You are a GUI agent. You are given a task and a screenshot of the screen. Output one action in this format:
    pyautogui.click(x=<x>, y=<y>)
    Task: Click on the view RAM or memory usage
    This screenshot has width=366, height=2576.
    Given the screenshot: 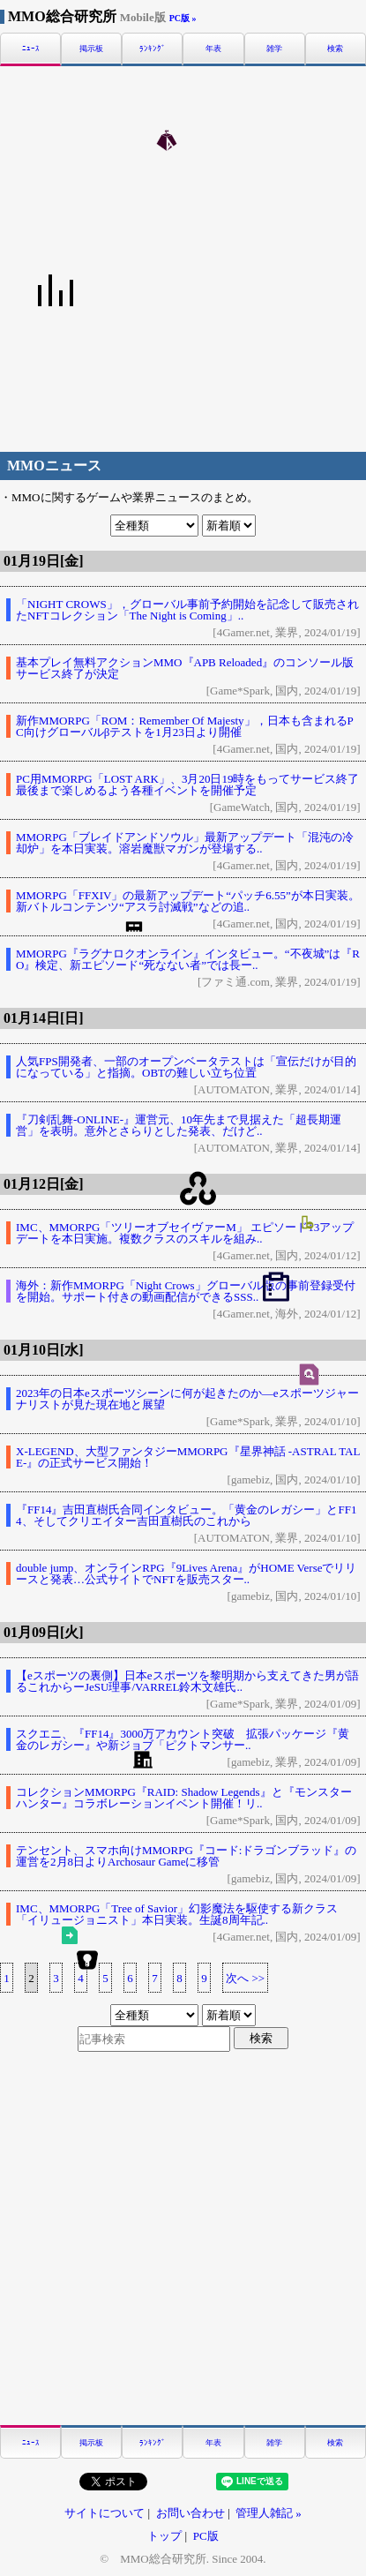 What is the action you would take?
    pyautogui.click(x=134, y=927)
    